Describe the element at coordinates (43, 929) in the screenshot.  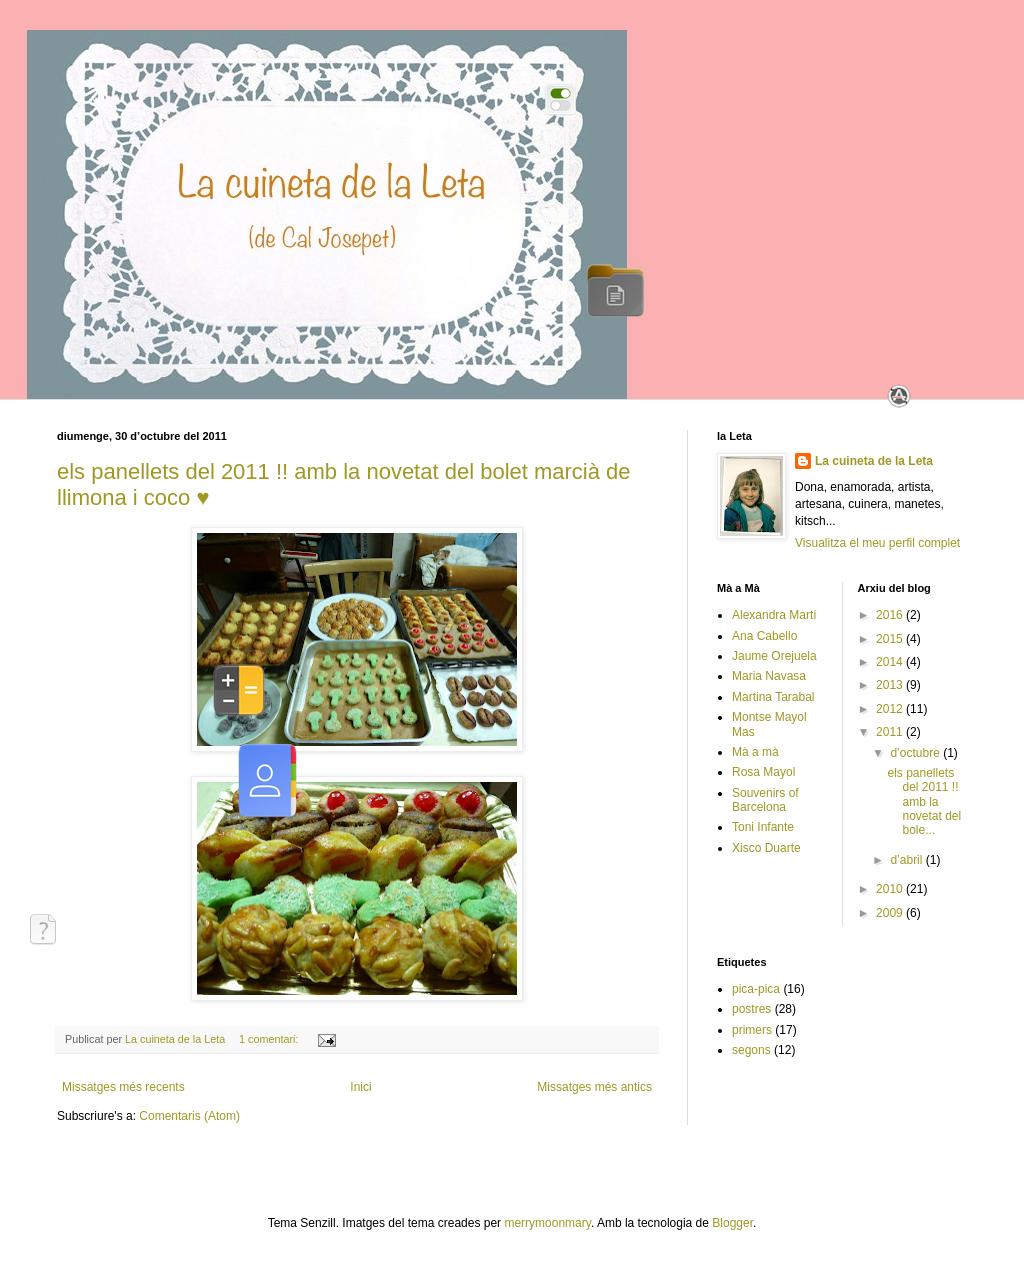
I see `indicates an unrecognized file type` at that location.